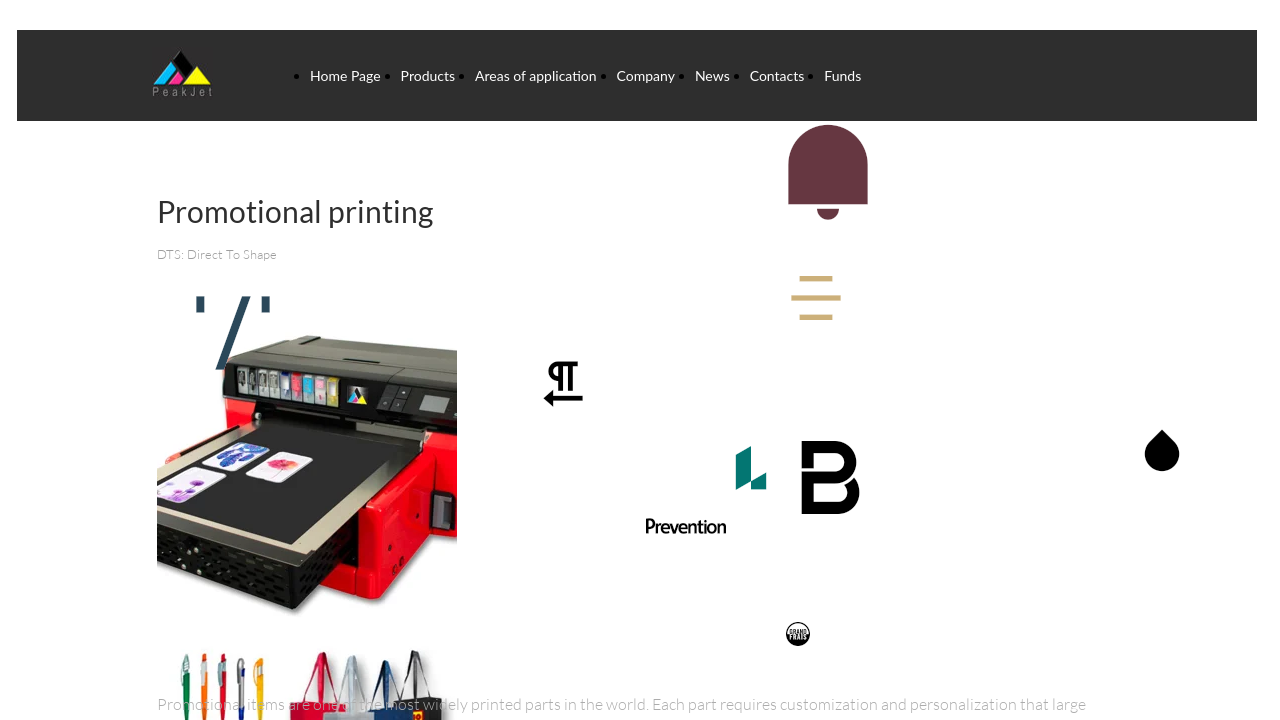 The height and width of the screenshot is (720, 1280). I want to click on brenntag company logo, so click(830, 477).